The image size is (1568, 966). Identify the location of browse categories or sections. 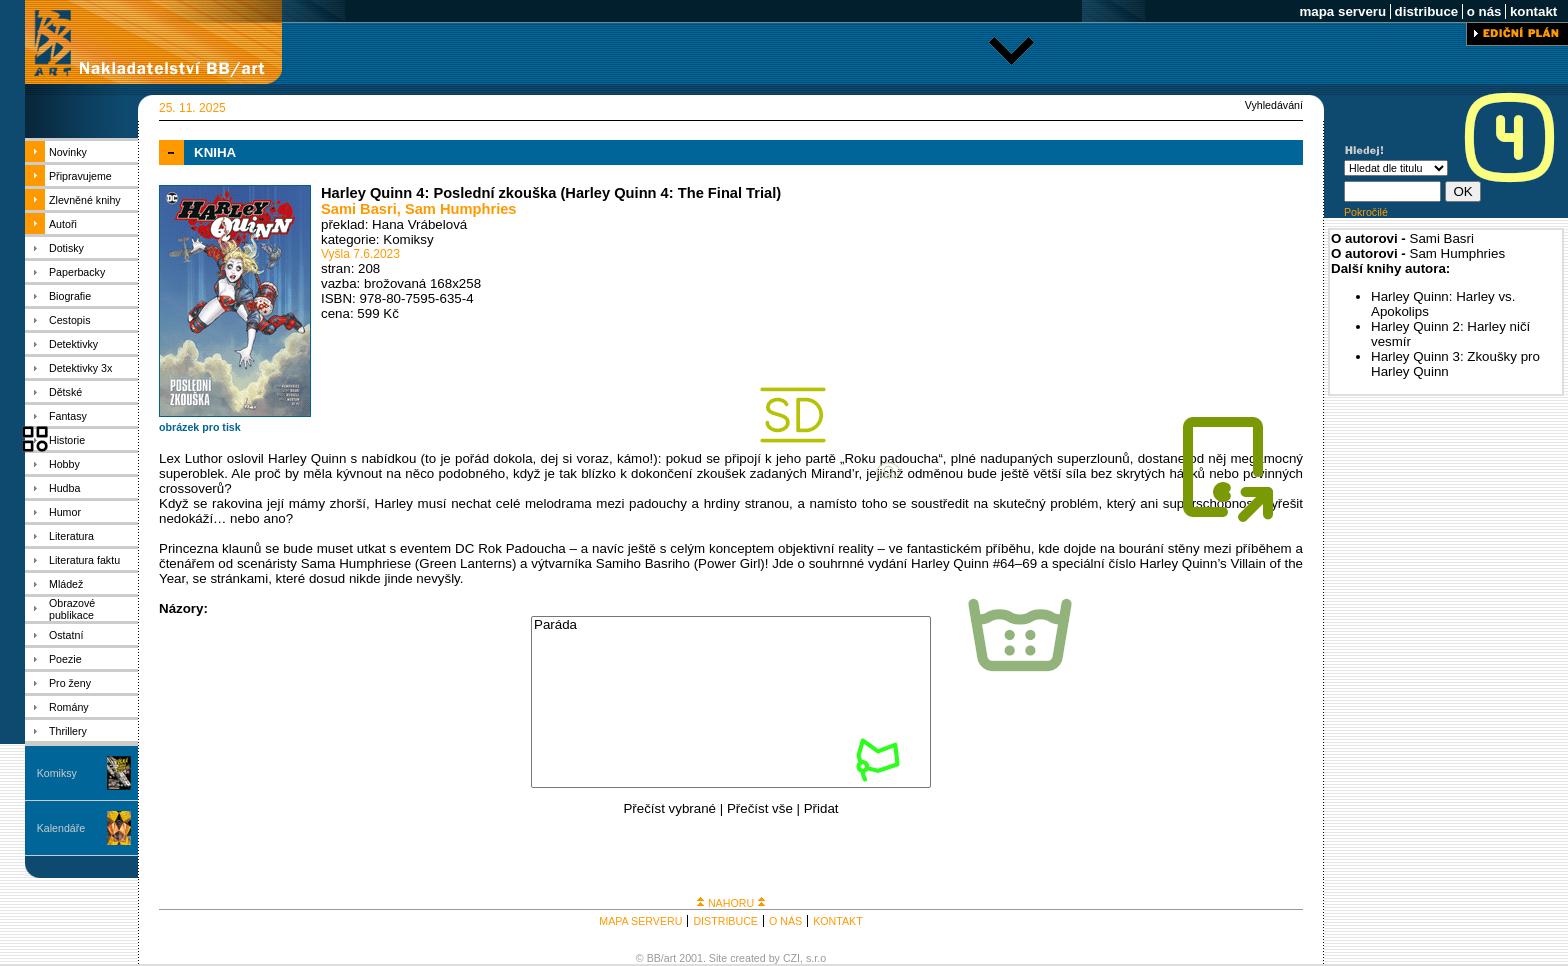
(35, 439).